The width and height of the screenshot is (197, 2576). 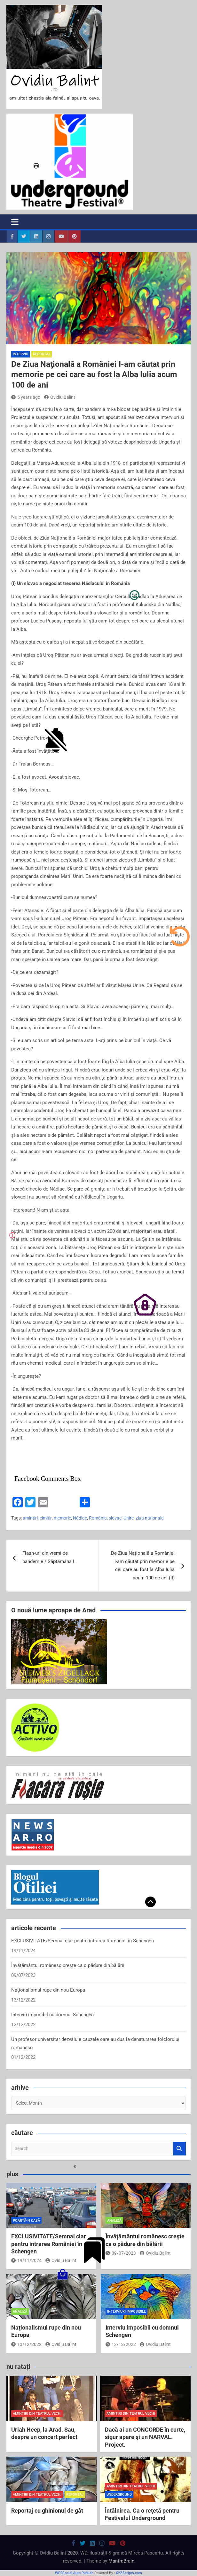 I want to click on add a sticker to your message, so click(x=134, y=595).